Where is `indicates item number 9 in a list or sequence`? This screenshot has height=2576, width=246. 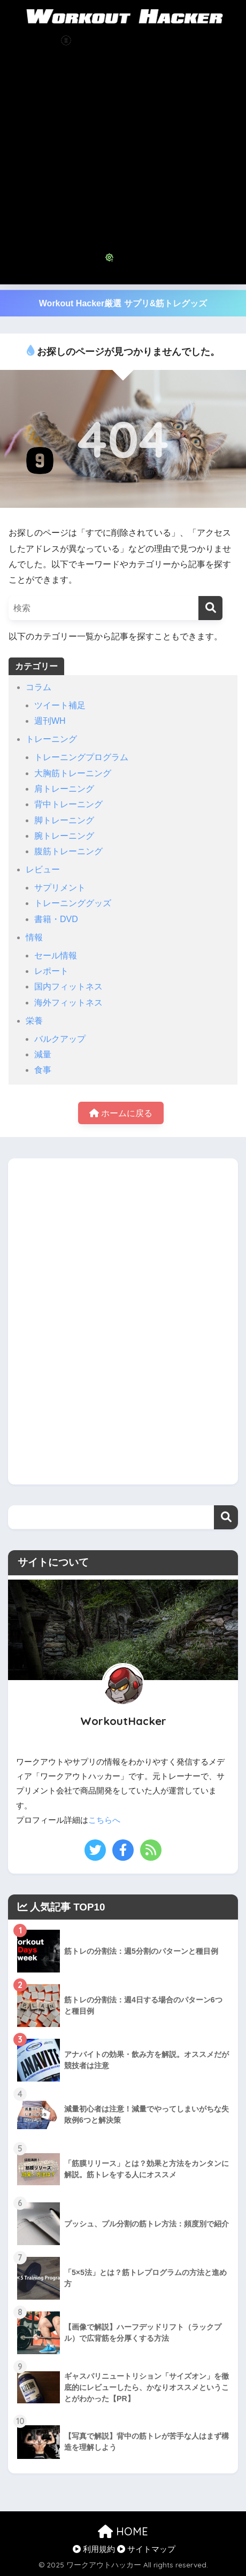 indicates item number 9 in a list or sequence is located at coordinates (40, 460).